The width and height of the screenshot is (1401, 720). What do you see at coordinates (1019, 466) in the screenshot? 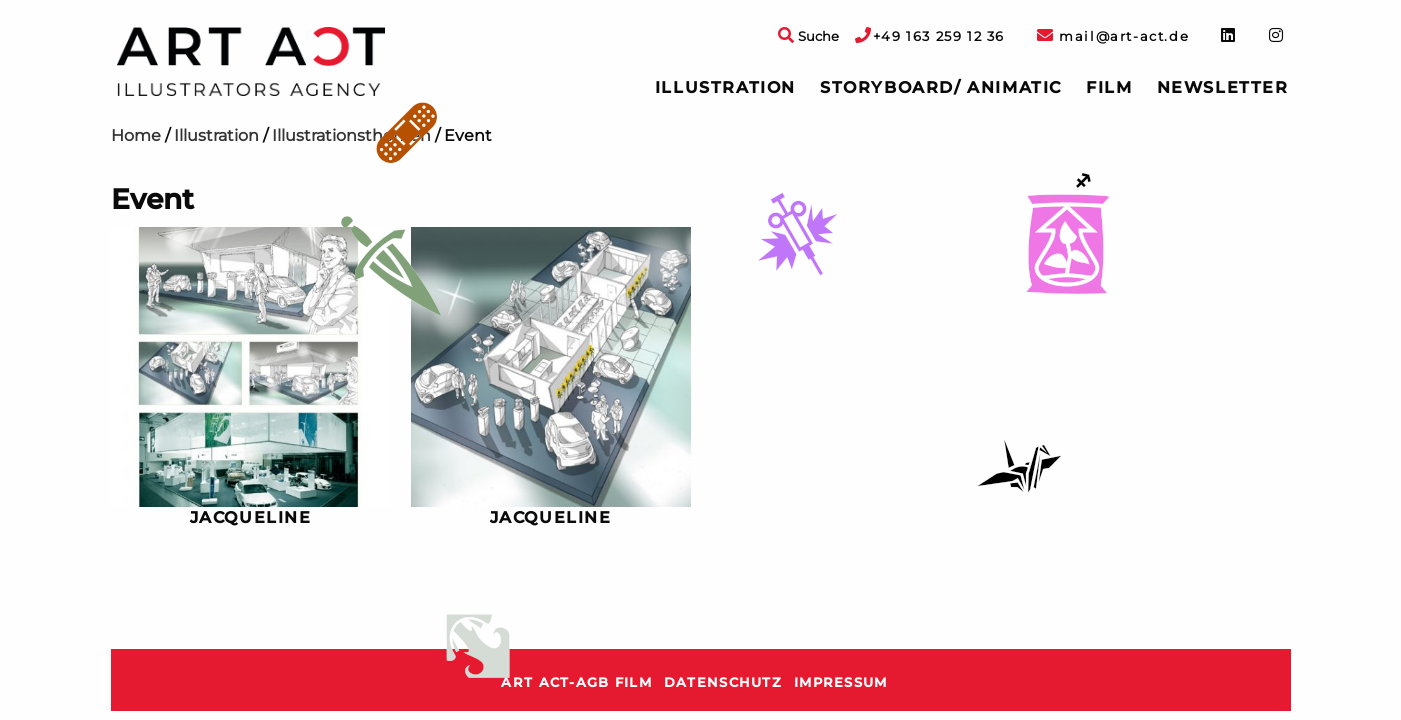
I see `origami or paper crafting feature` at bounding box center [1019, 466].